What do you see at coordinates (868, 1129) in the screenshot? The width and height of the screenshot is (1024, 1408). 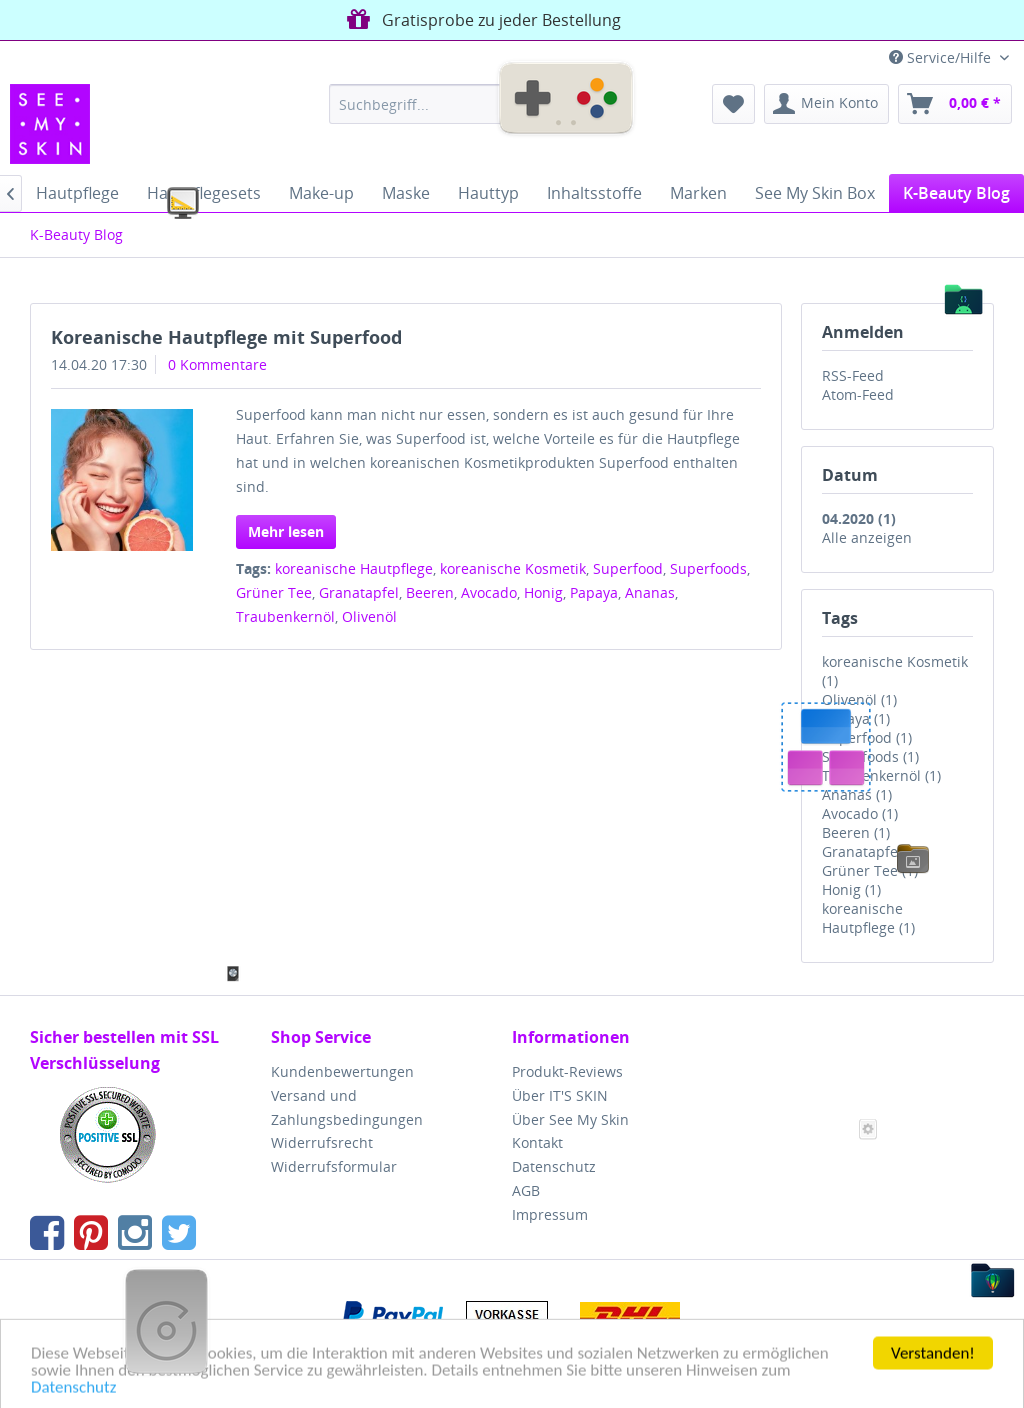 I see `a desktop application shortcut file` at bounding box center [868, 1129].